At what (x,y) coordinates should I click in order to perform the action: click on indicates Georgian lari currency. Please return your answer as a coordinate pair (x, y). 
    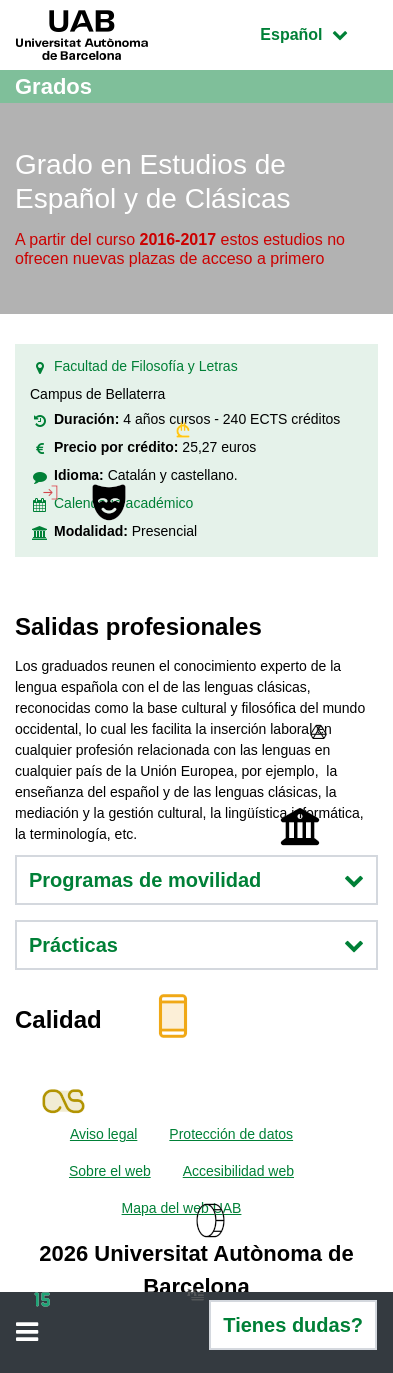
    Looking at the image, I should click on (183, 431).